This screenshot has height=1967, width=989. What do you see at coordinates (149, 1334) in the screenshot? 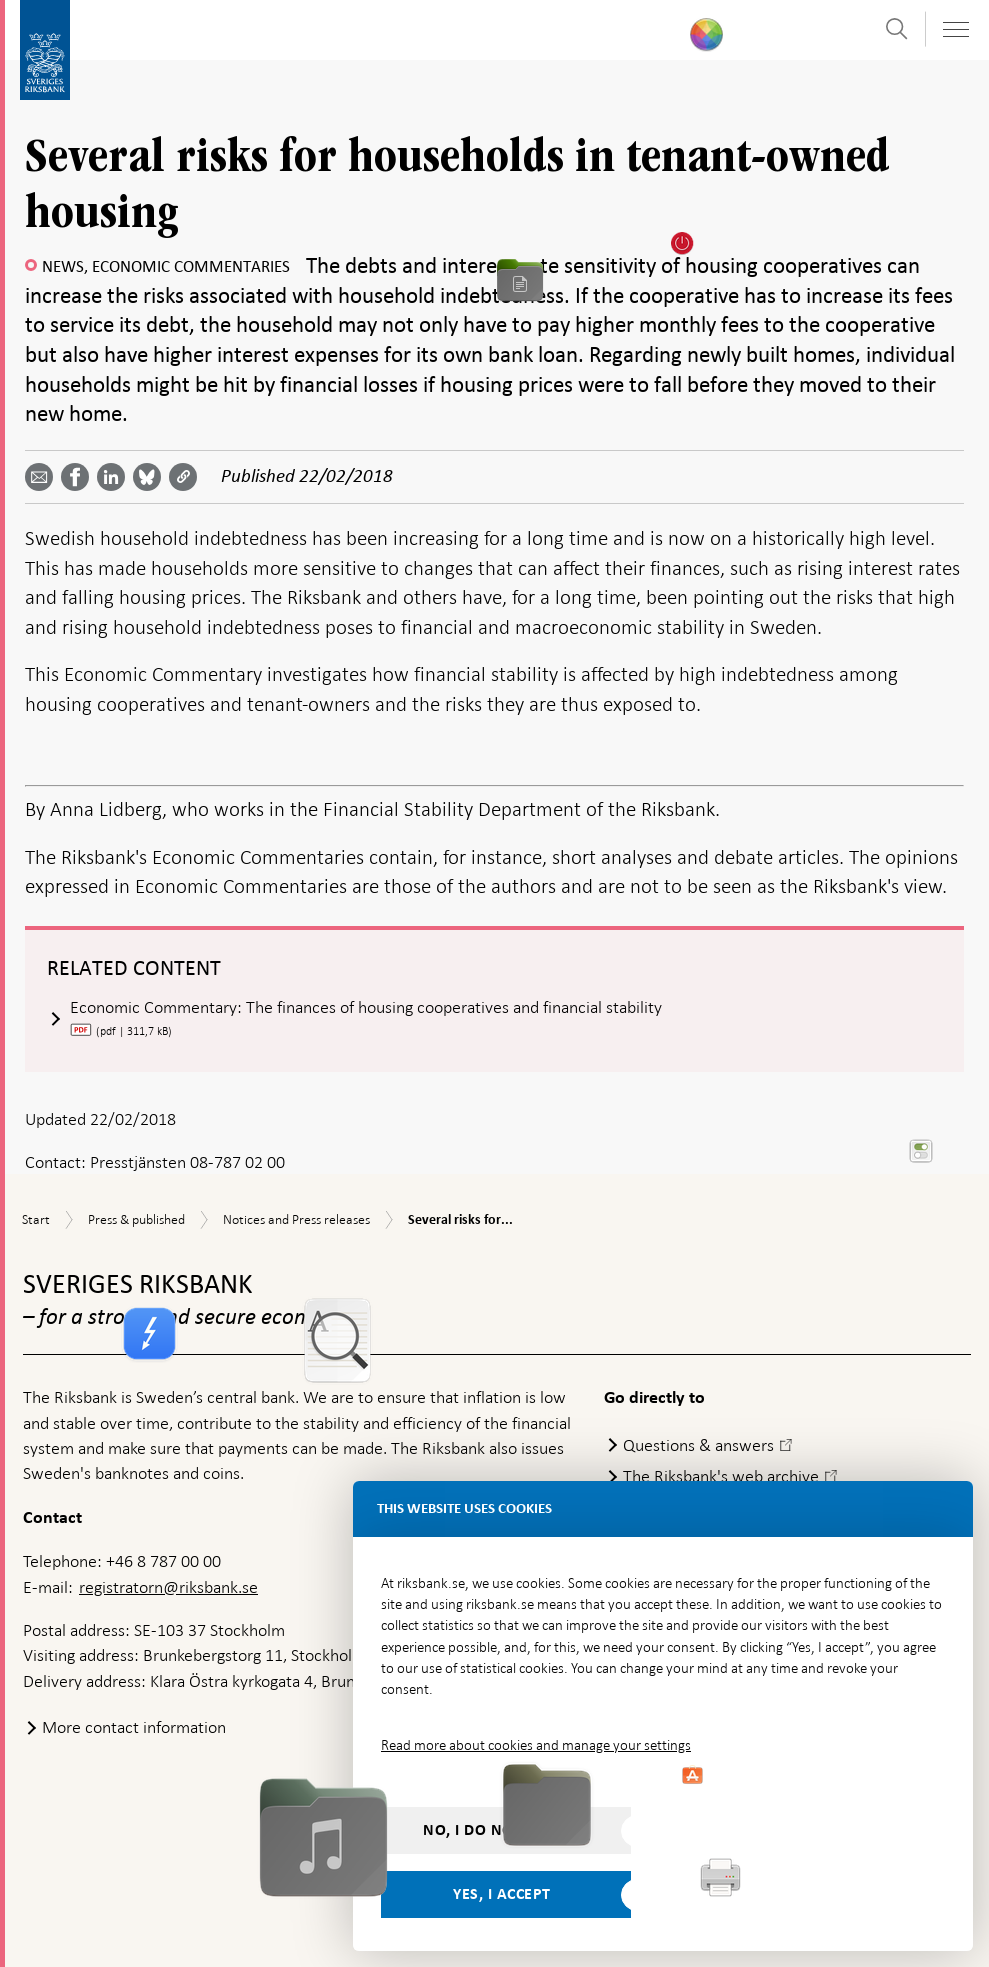
I see `access thunderbolt port settings` at bounding box center [149, 1334].